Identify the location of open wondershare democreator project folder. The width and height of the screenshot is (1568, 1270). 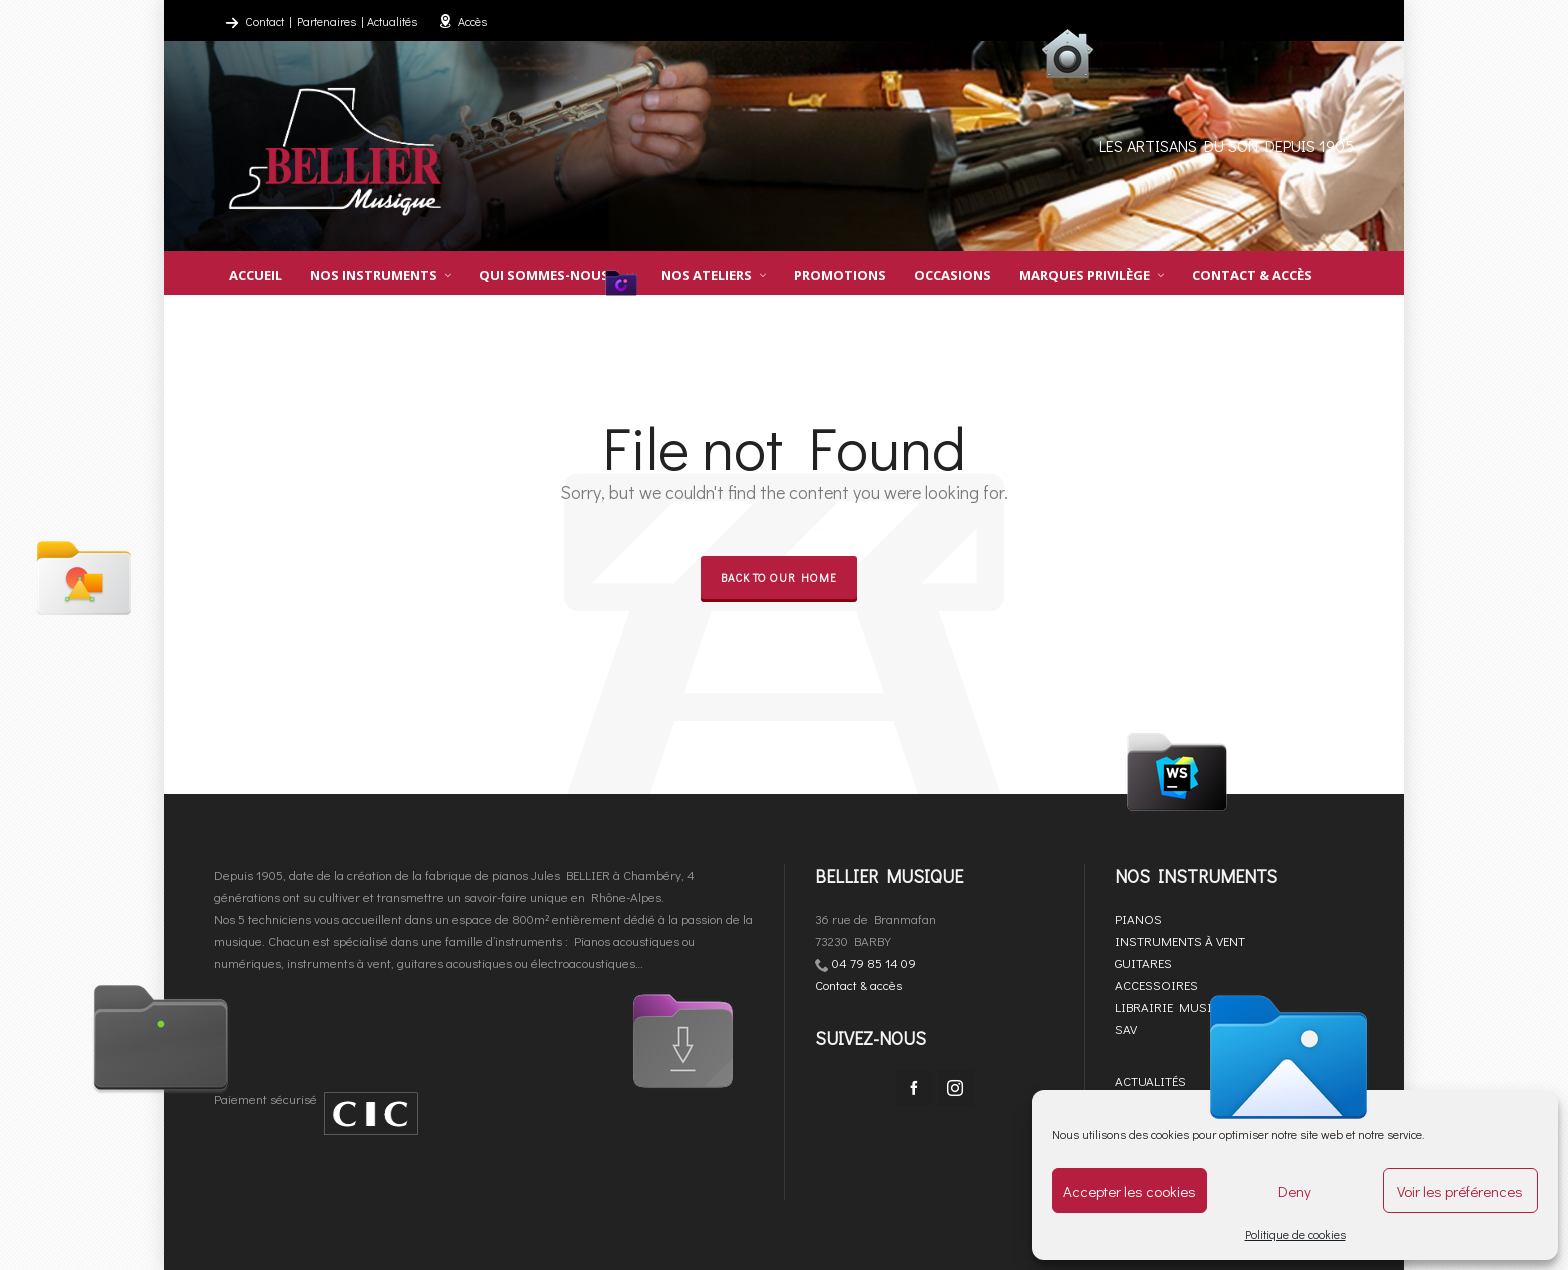
(621, 284).